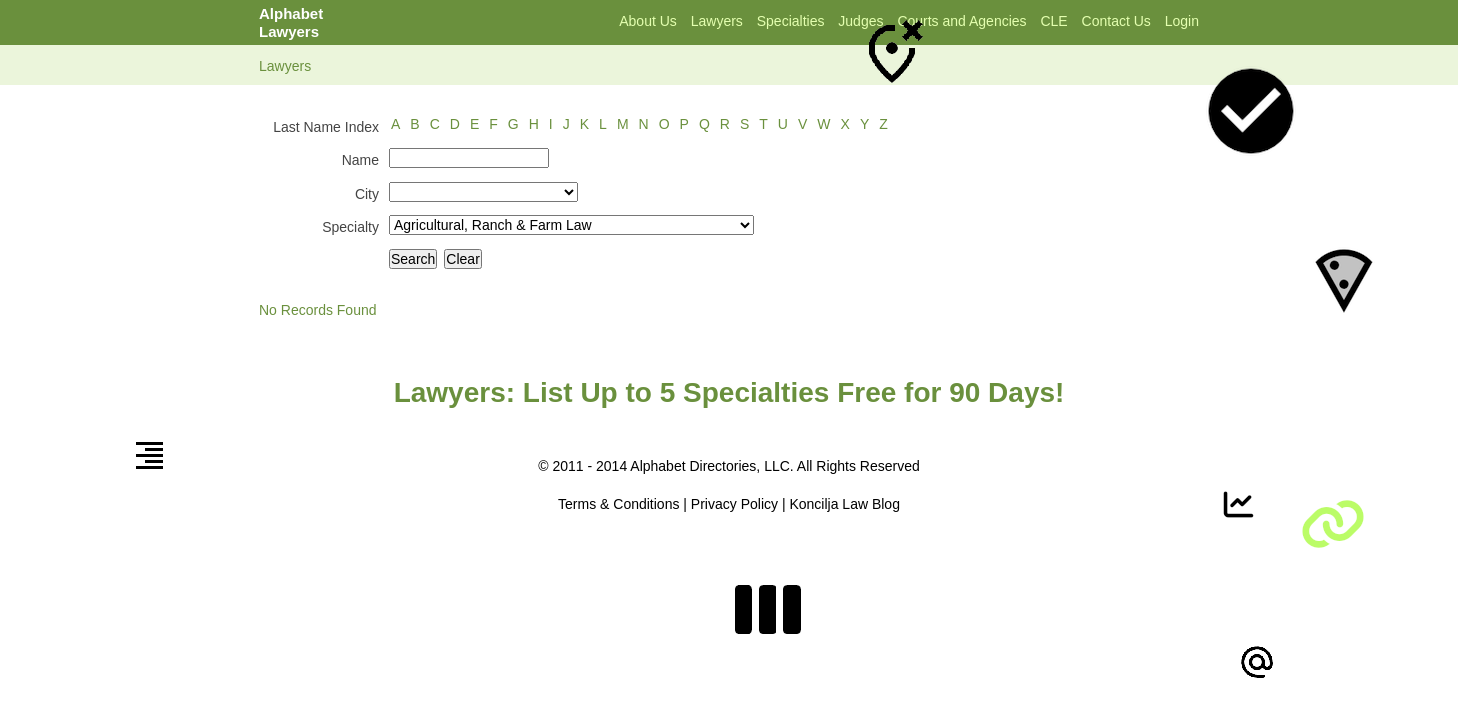  I want to click on indicates successful completion of an action, so click(1251, 111).